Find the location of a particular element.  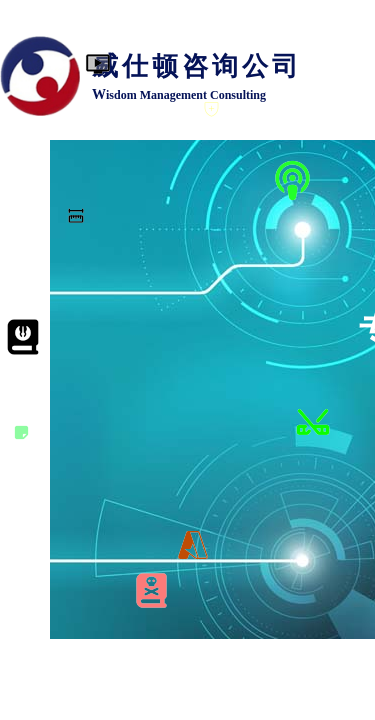

access podcast library is located at coordinates (292, 180).